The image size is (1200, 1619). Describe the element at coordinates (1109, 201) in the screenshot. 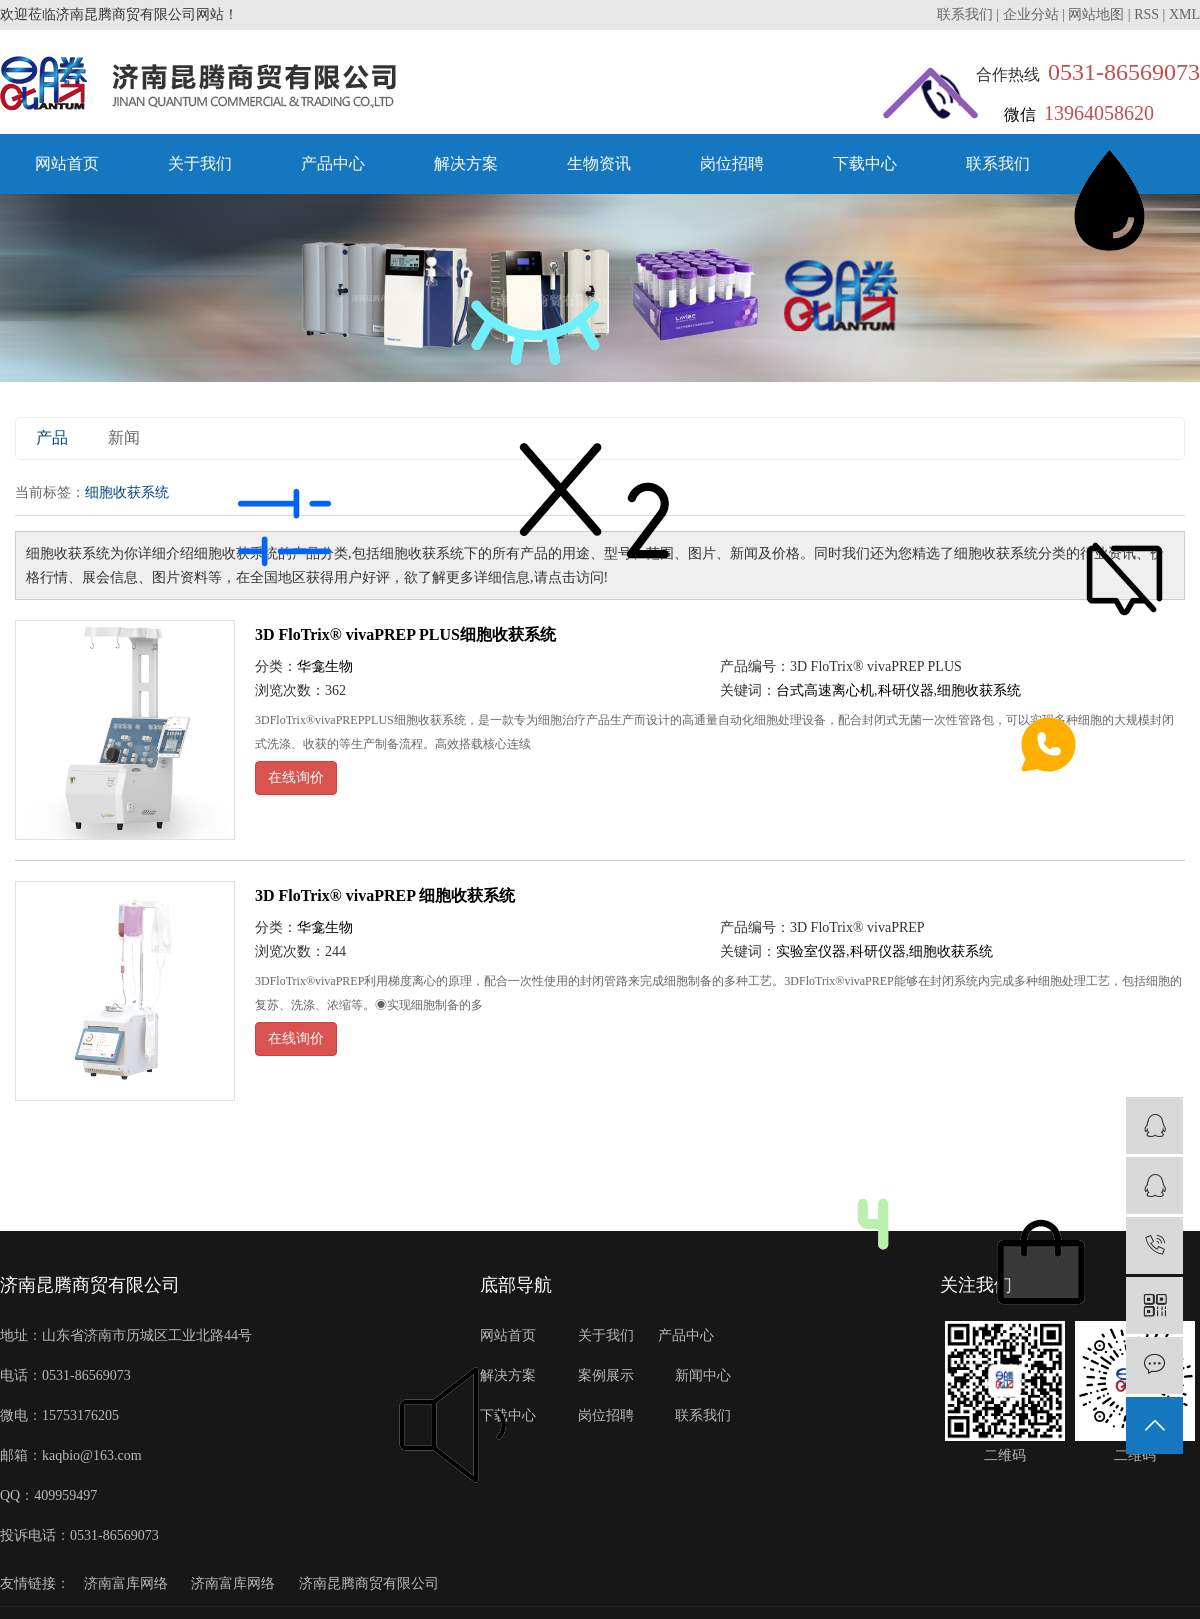

I see `indicates water usage or hydration tracking` at that location.